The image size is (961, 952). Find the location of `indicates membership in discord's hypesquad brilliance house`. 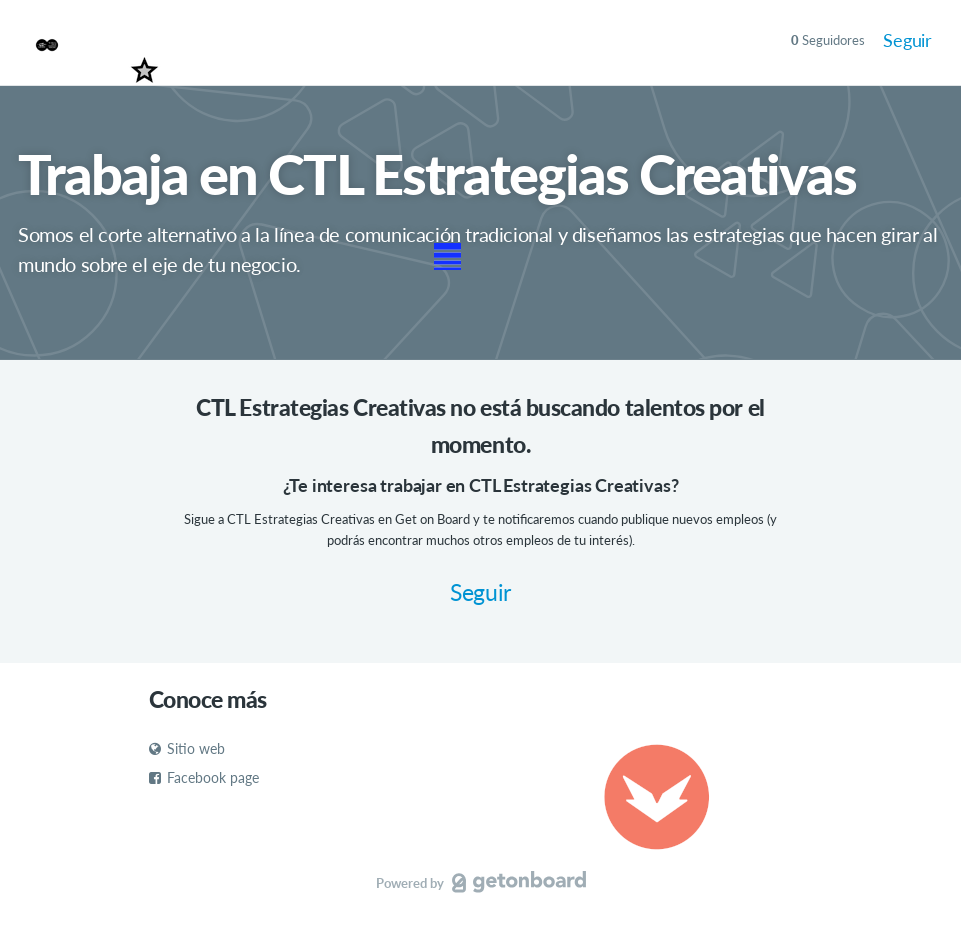

indicates membership in discord's hypesquad brilliance house is located at coordinates (657, 797).